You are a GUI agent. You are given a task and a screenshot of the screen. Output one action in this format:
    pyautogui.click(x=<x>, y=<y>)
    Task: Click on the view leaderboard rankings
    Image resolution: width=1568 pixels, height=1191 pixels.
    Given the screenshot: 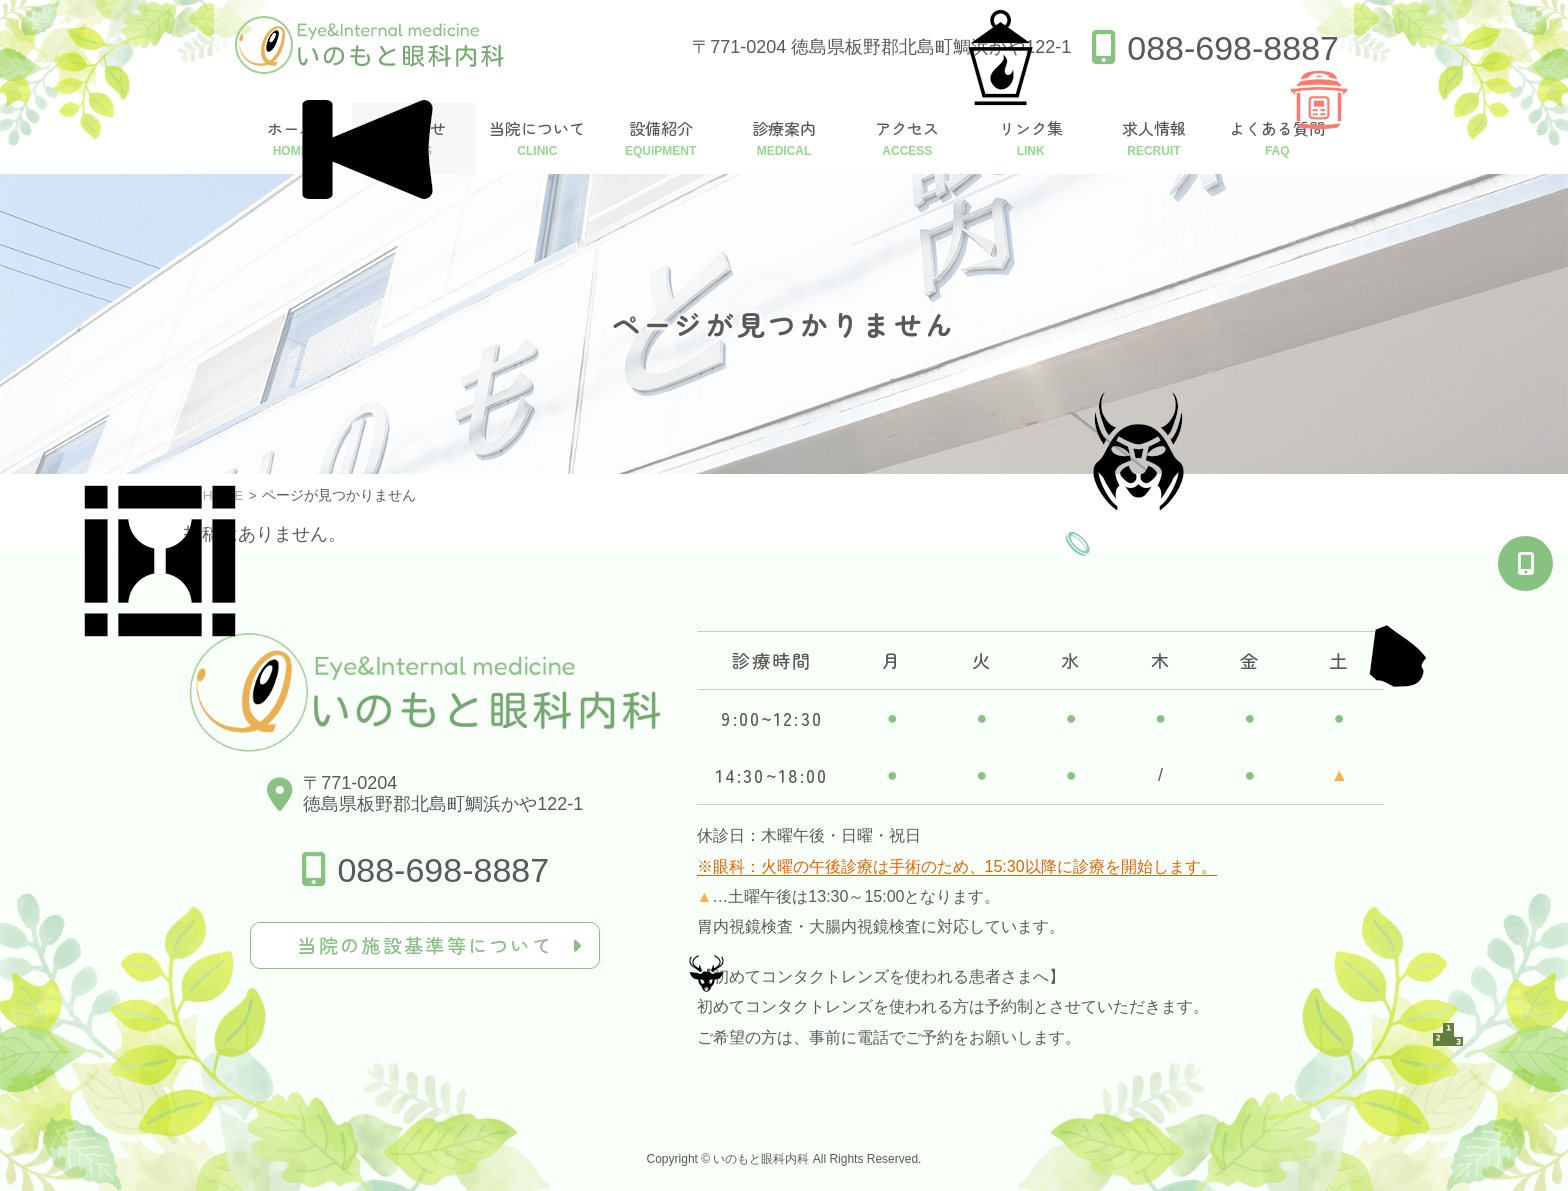 What is the action you would take?
    pyautogui.click(x=1448, y=1031)
    